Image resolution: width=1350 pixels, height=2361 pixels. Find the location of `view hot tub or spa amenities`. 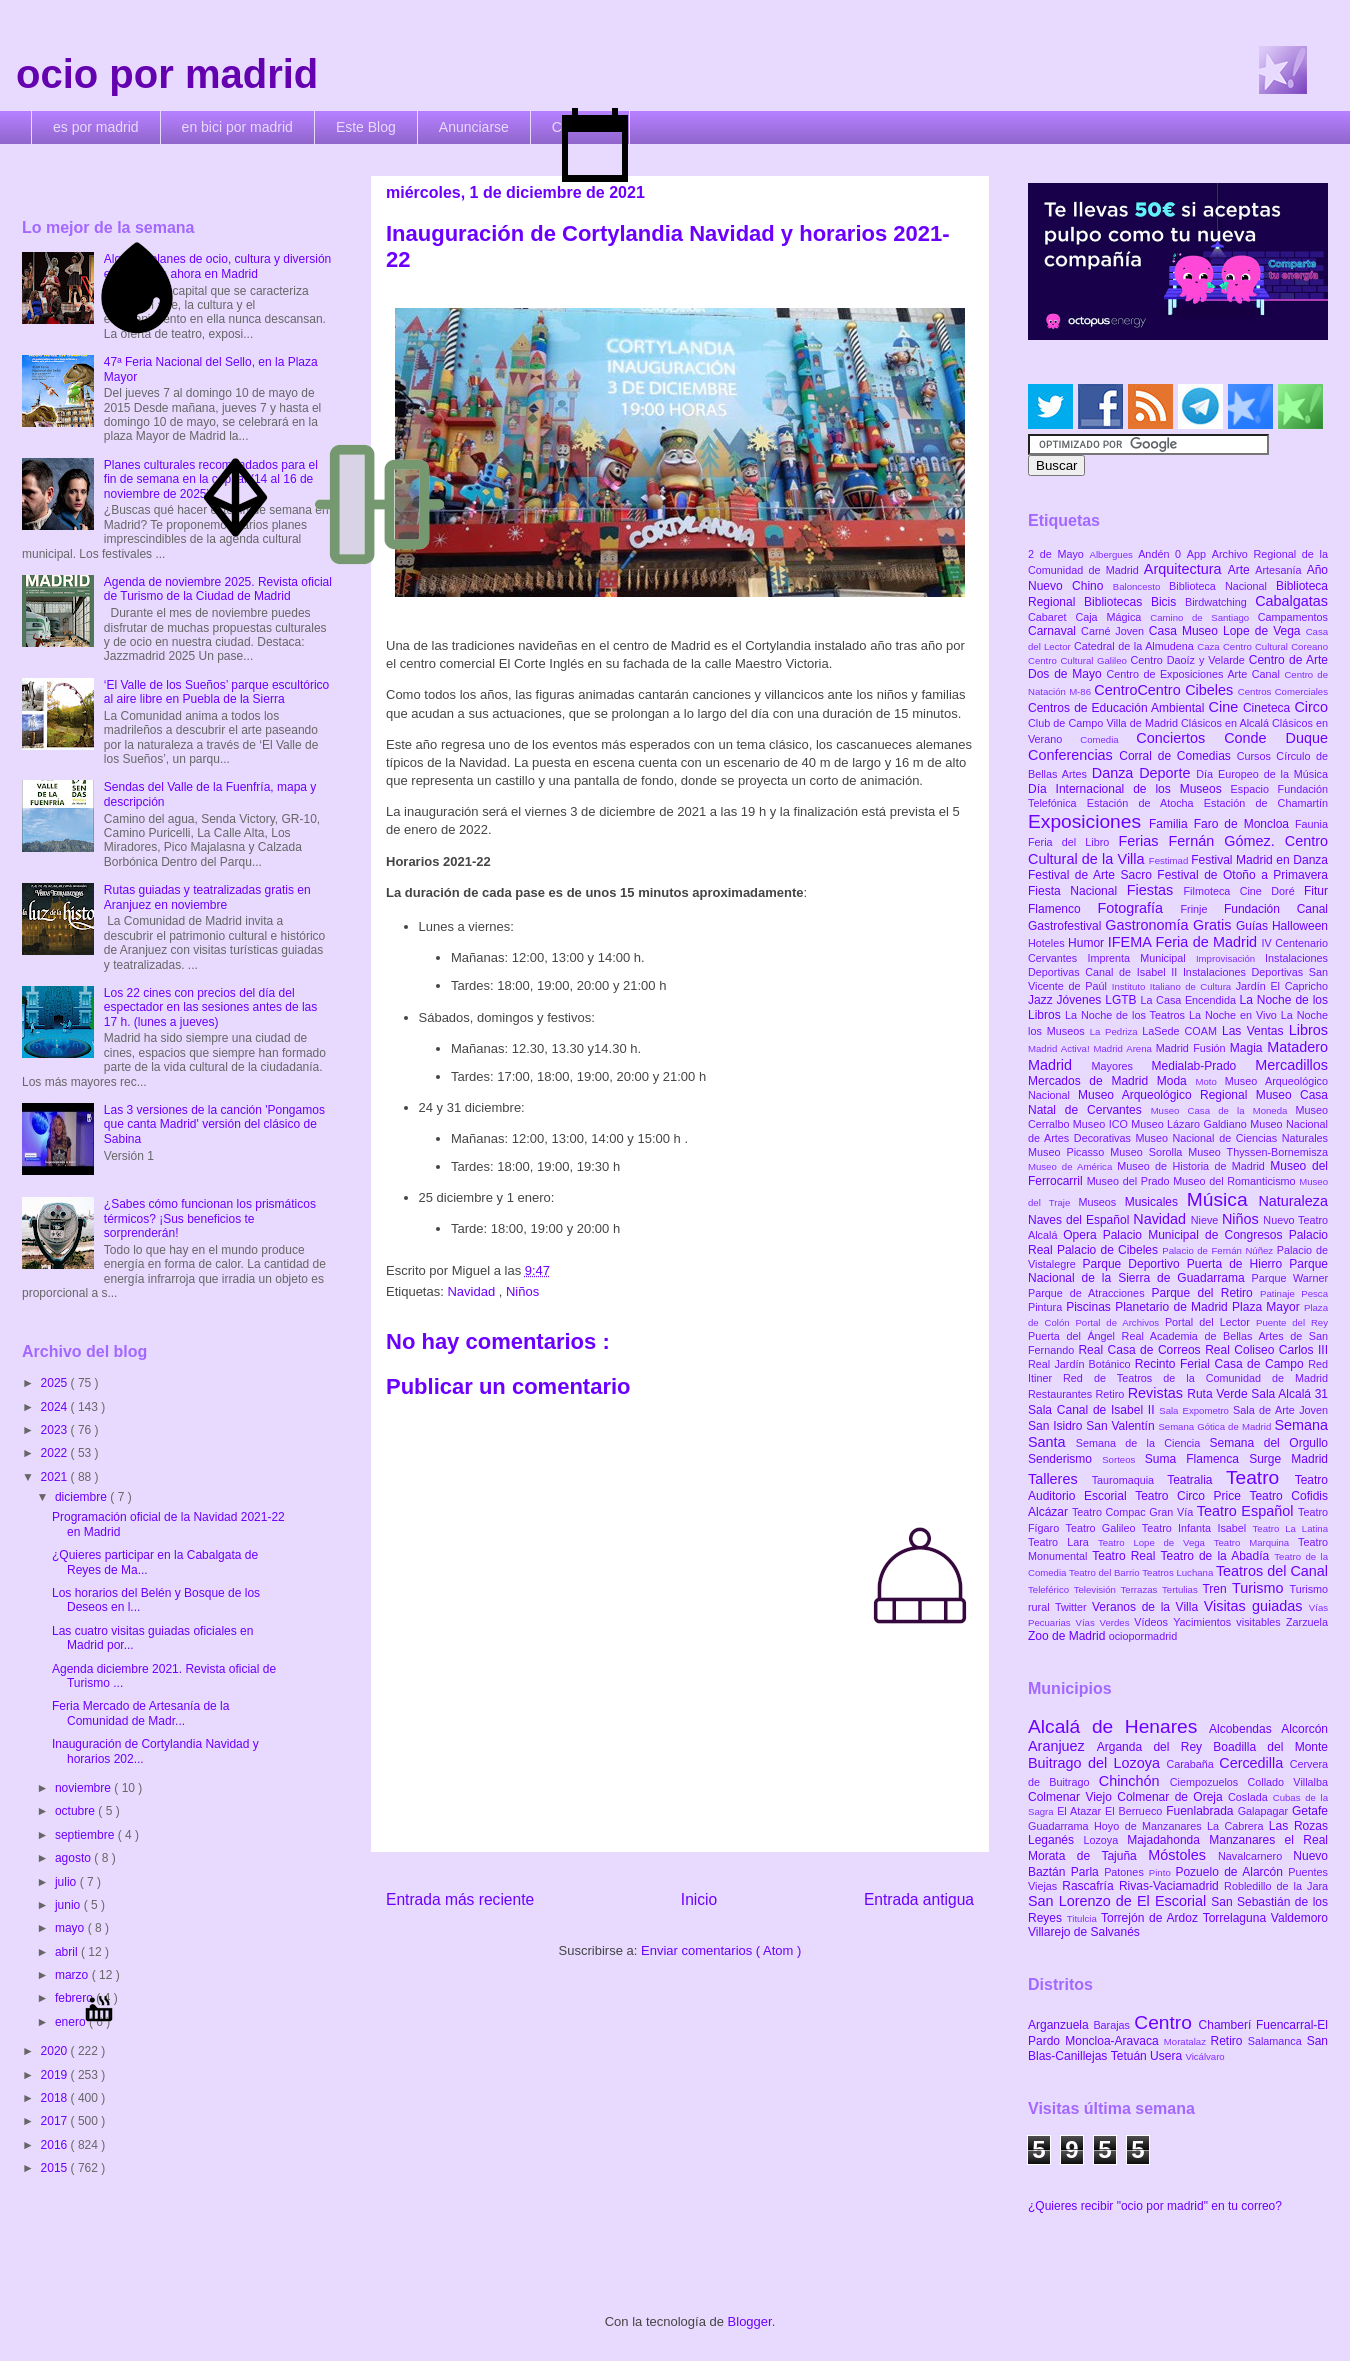

view hot tub or spa amenities is located at coordinates (99, 2008).